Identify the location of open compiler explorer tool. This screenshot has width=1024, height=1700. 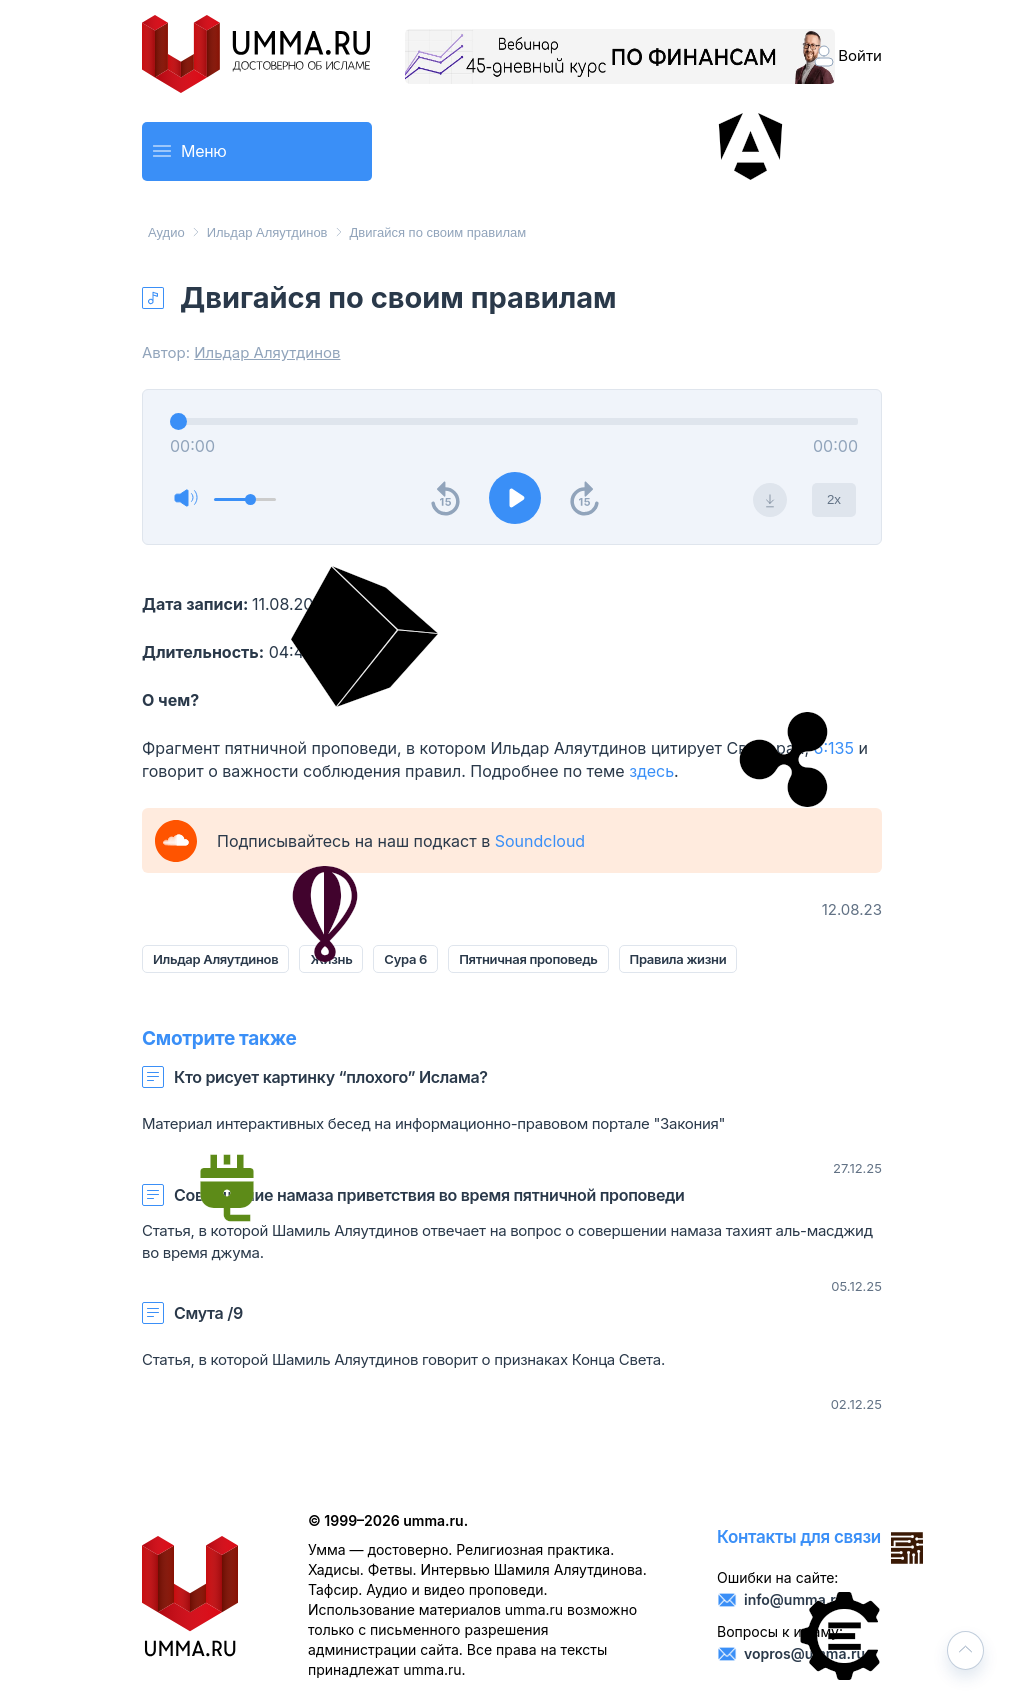
(840, 1636).